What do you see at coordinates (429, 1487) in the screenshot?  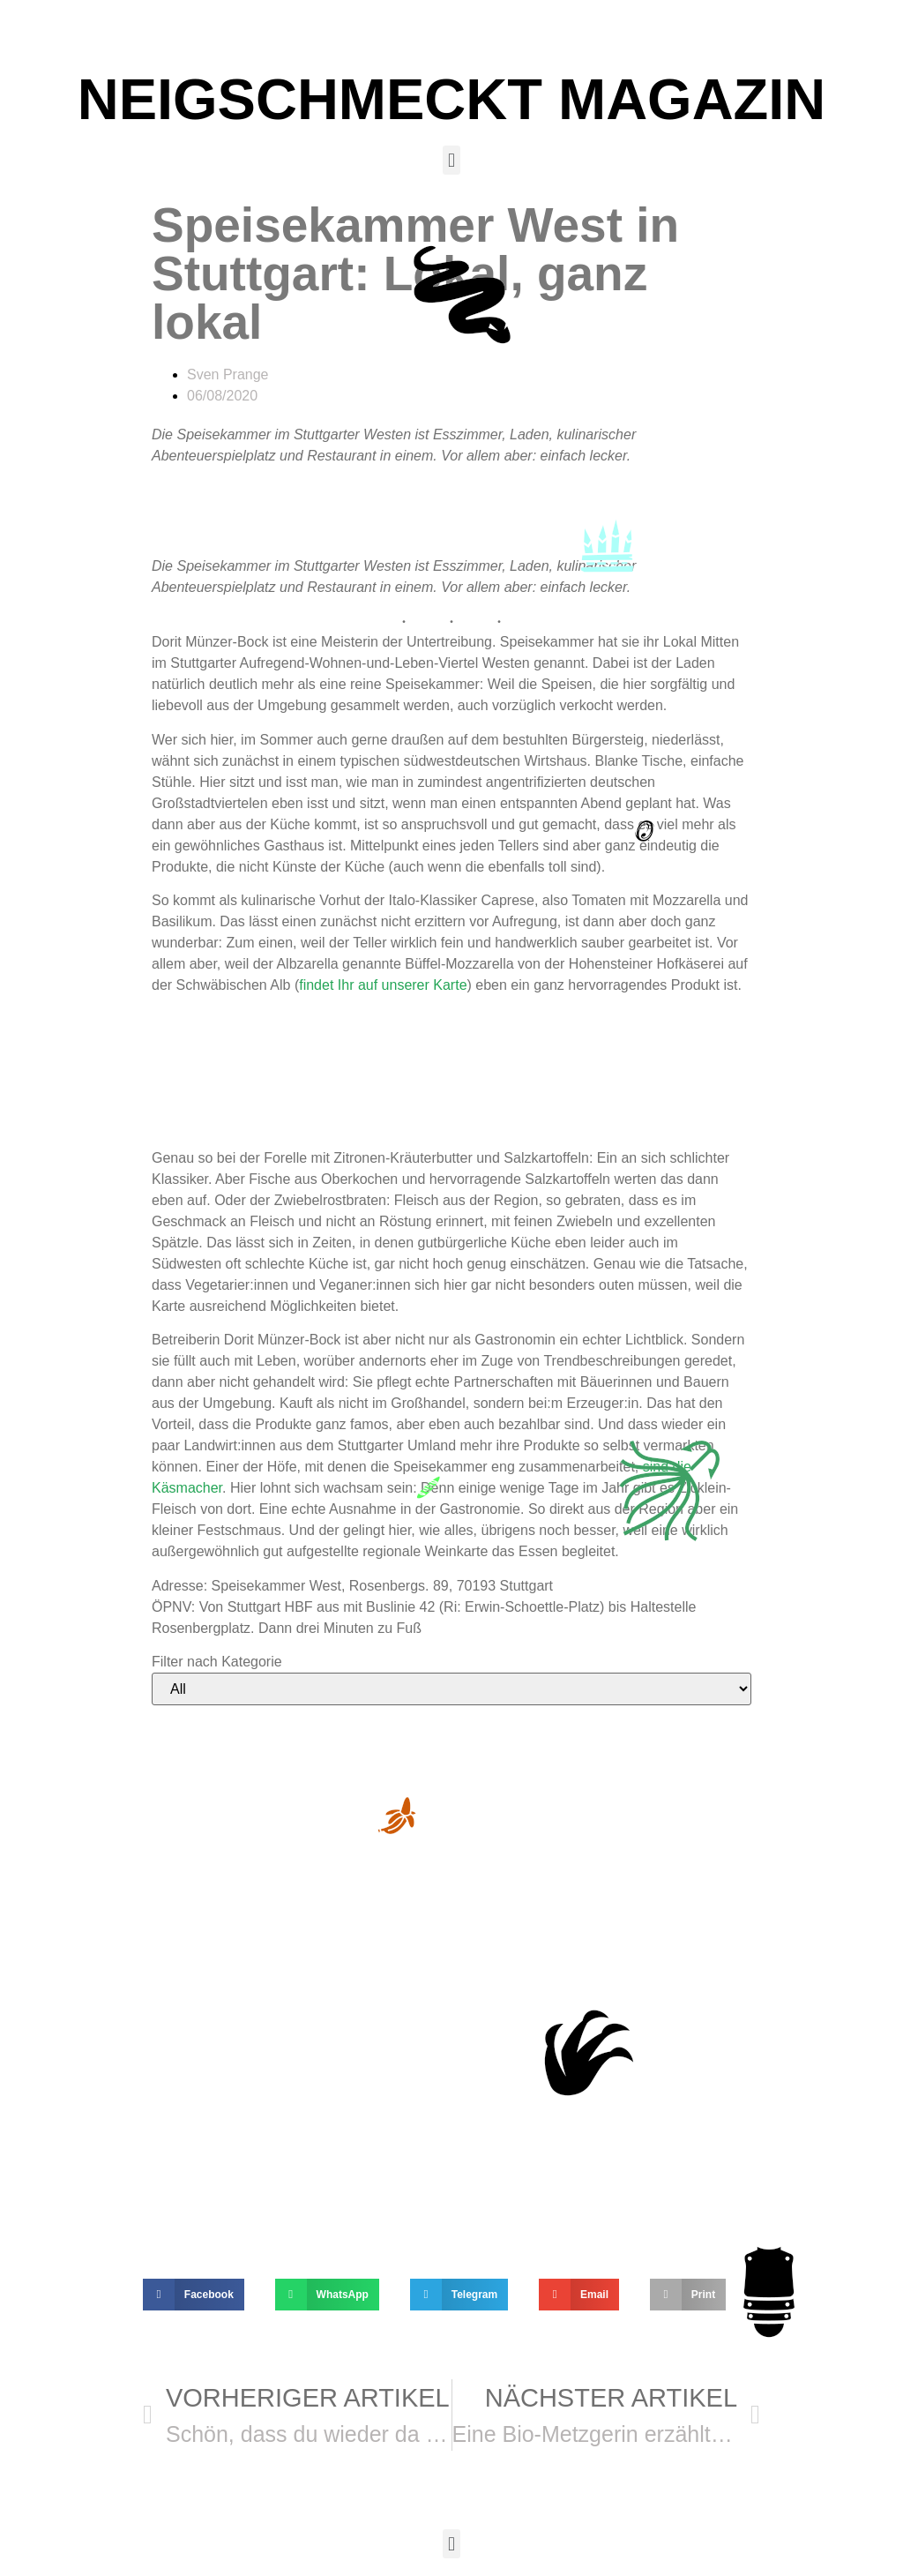 I see `bread or bakery item in a game inventory` at bounding box center [429, 1487].